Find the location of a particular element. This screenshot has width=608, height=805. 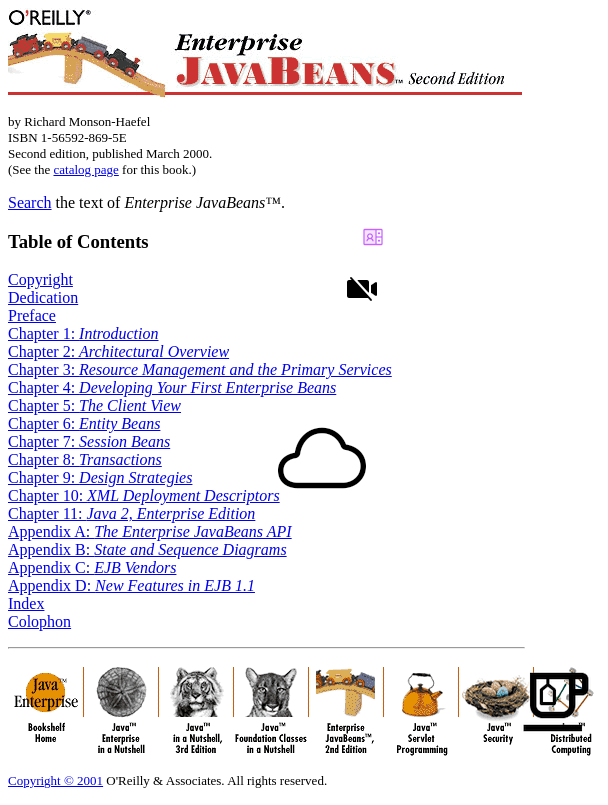

access food and beverage emoji category is located at coordinates (556, 702).